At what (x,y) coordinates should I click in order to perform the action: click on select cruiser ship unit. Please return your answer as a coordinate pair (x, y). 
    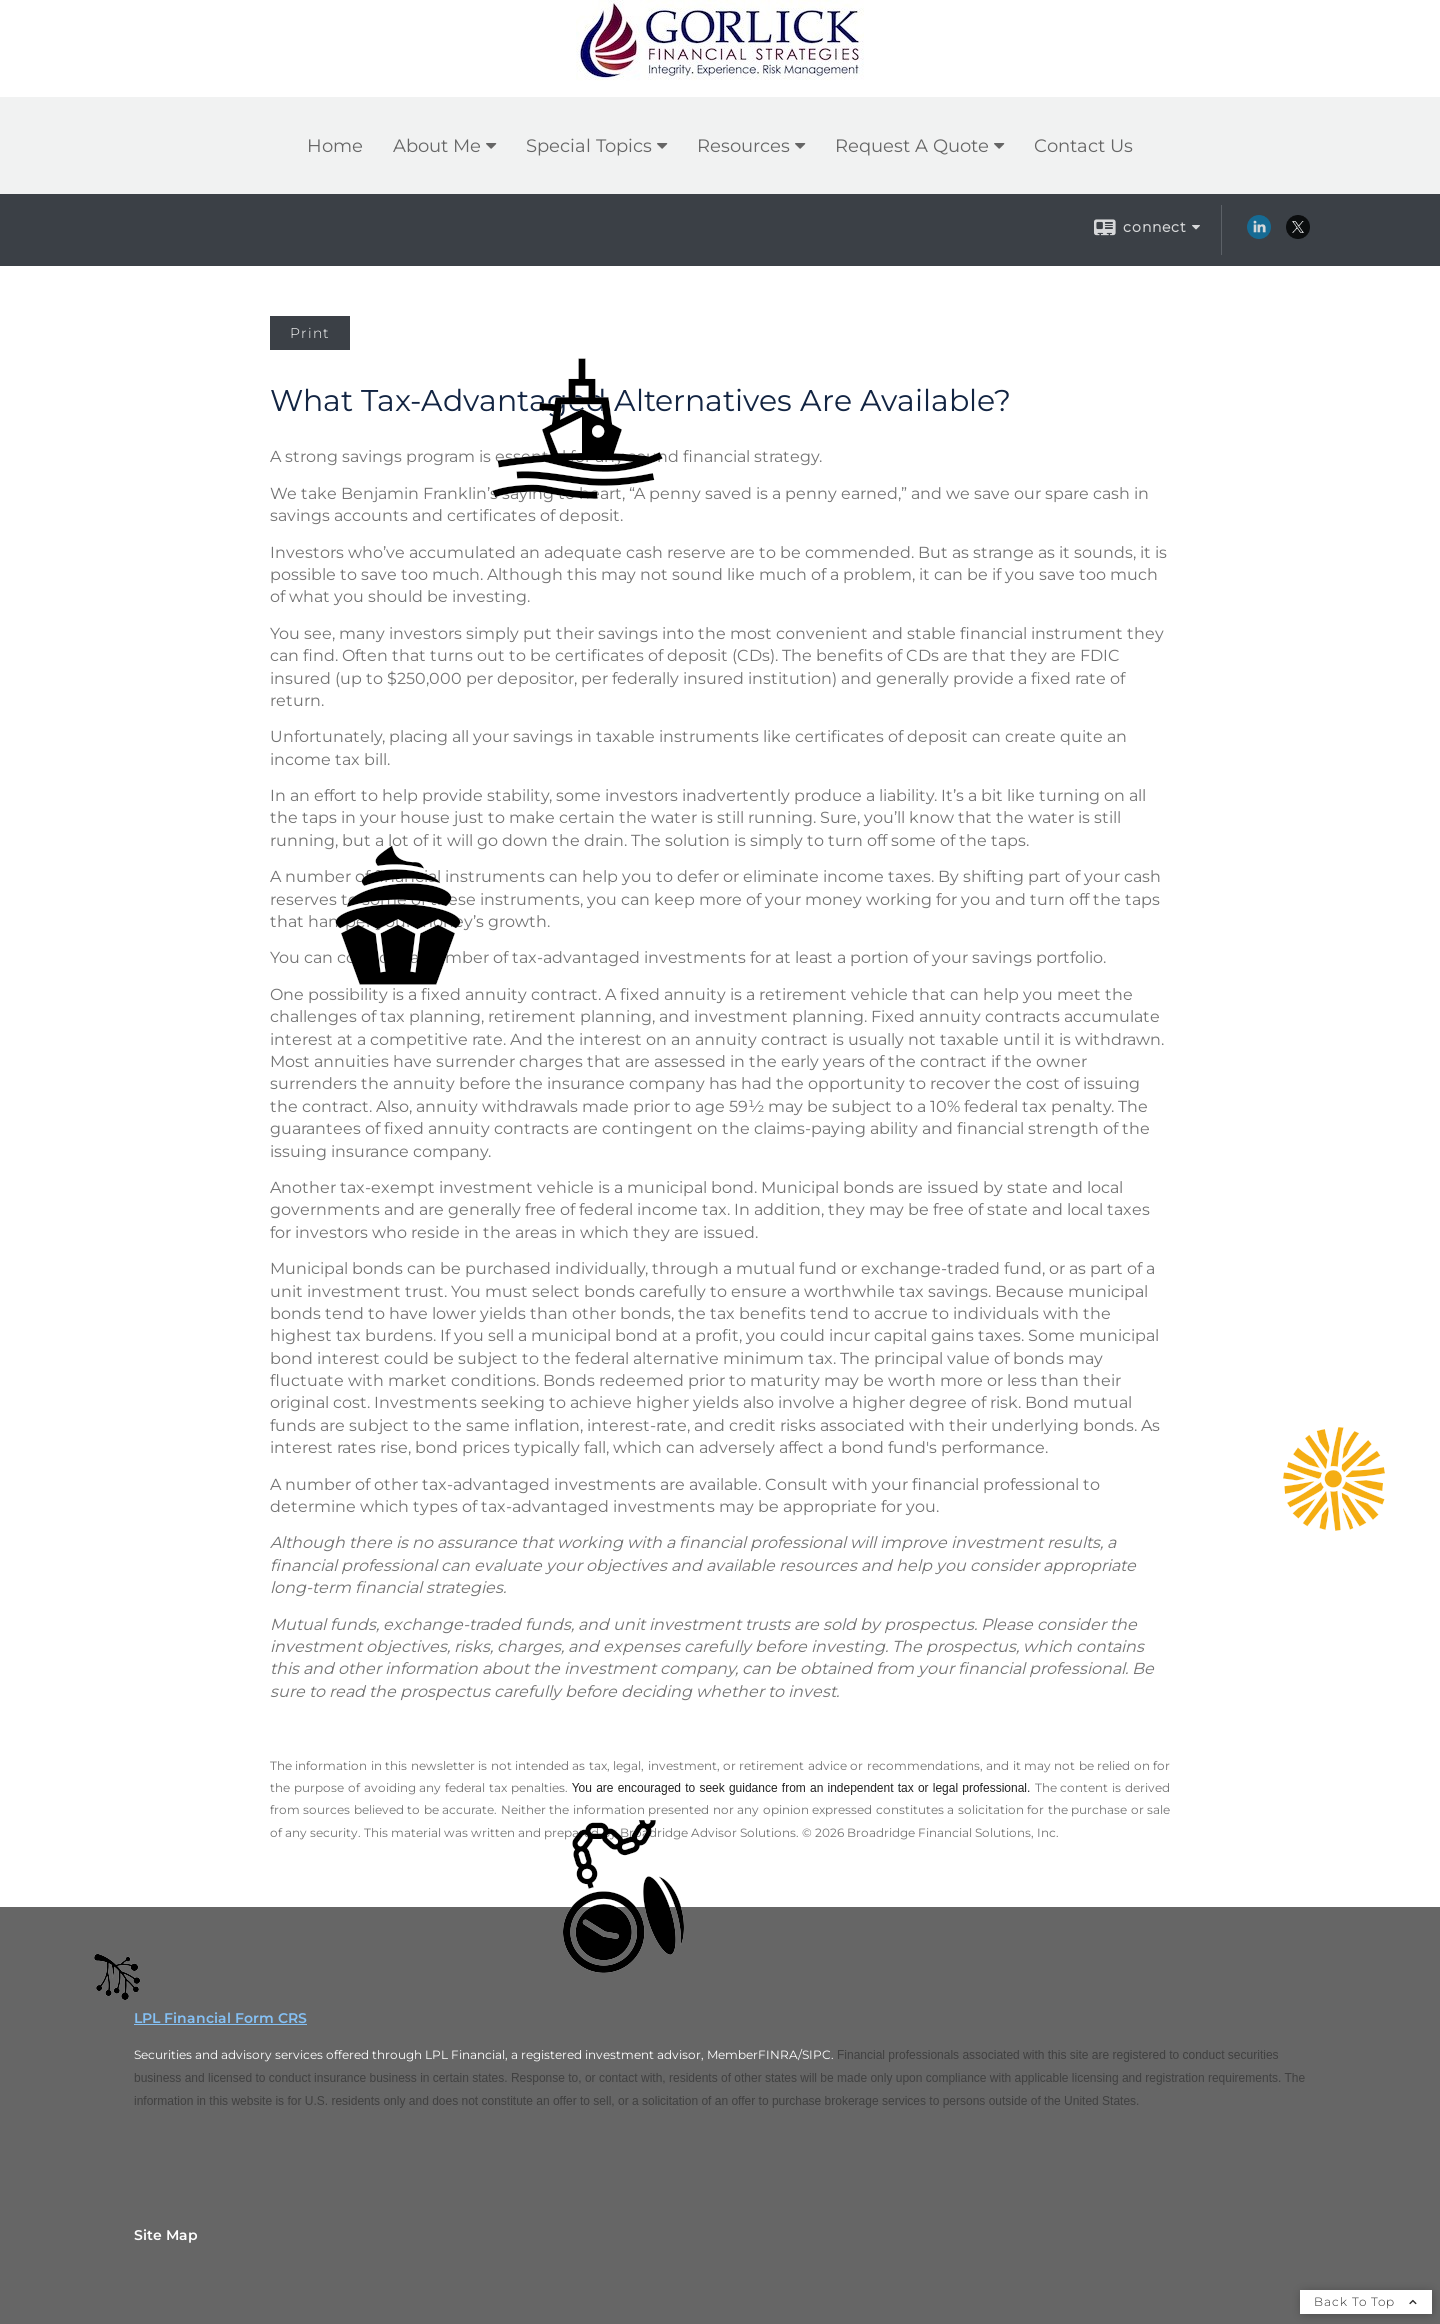
    Looking at the image, I should click on (582, 426).